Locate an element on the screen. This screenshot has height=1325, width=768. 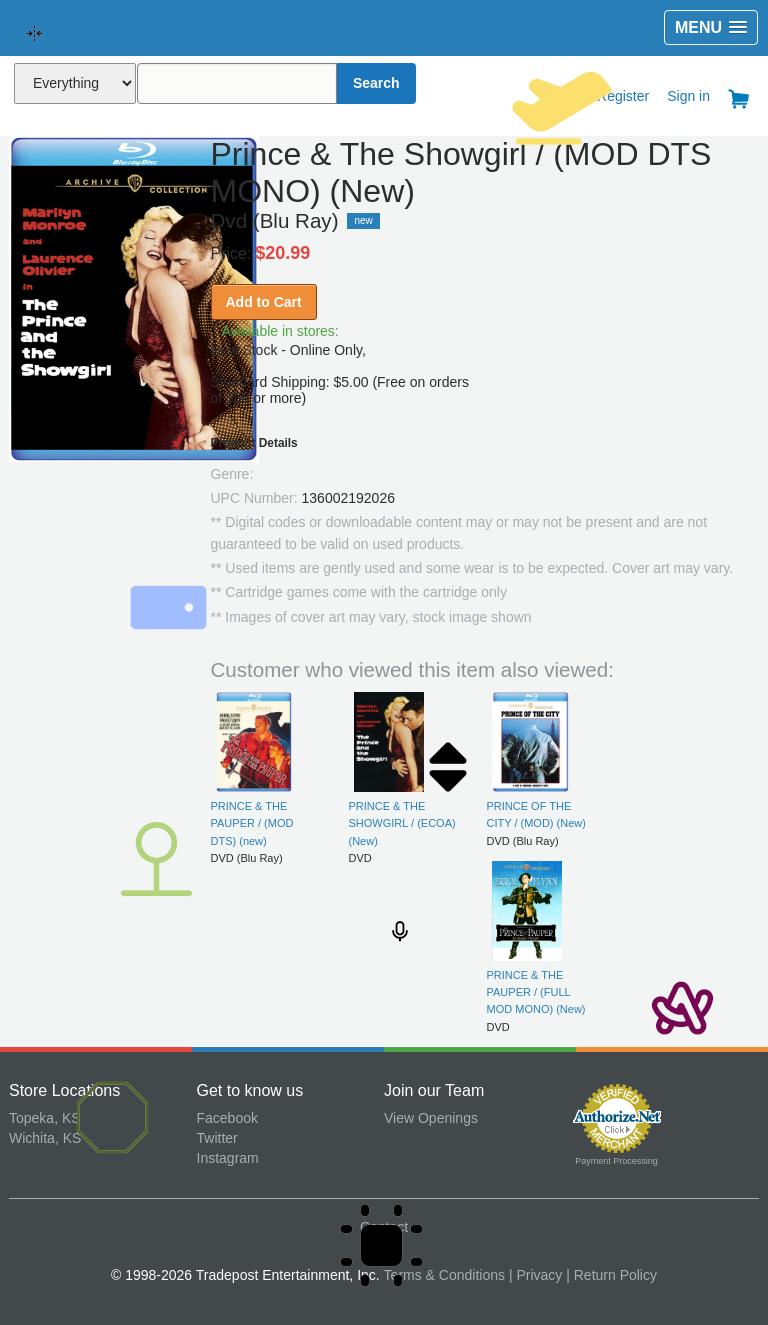
collapse content horizontally is located at coordinates (34, 33).